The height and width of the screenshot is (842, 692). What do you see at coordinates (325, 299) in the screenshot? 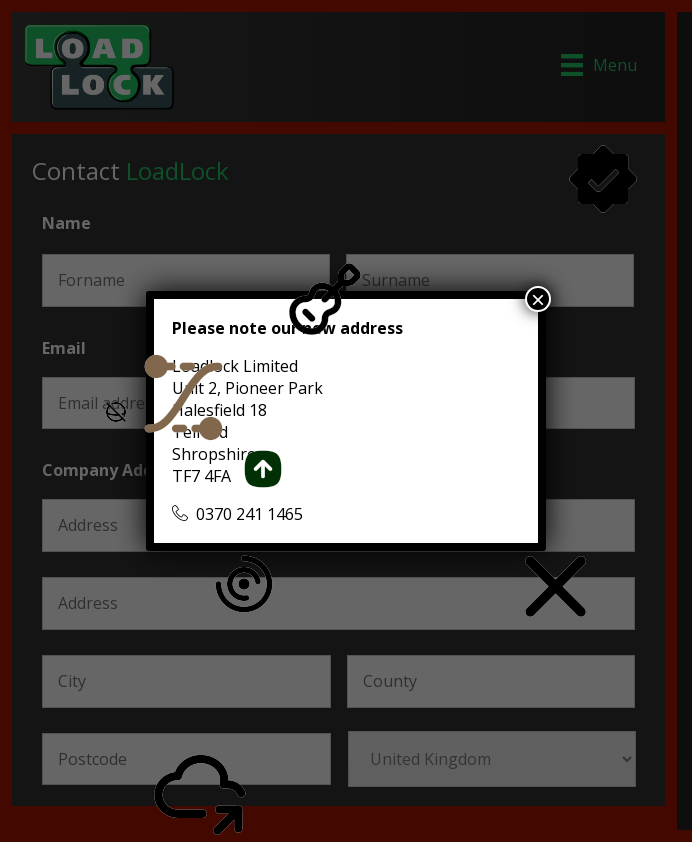
I see `access music or instrument settings` at bounding box center [325, 299].